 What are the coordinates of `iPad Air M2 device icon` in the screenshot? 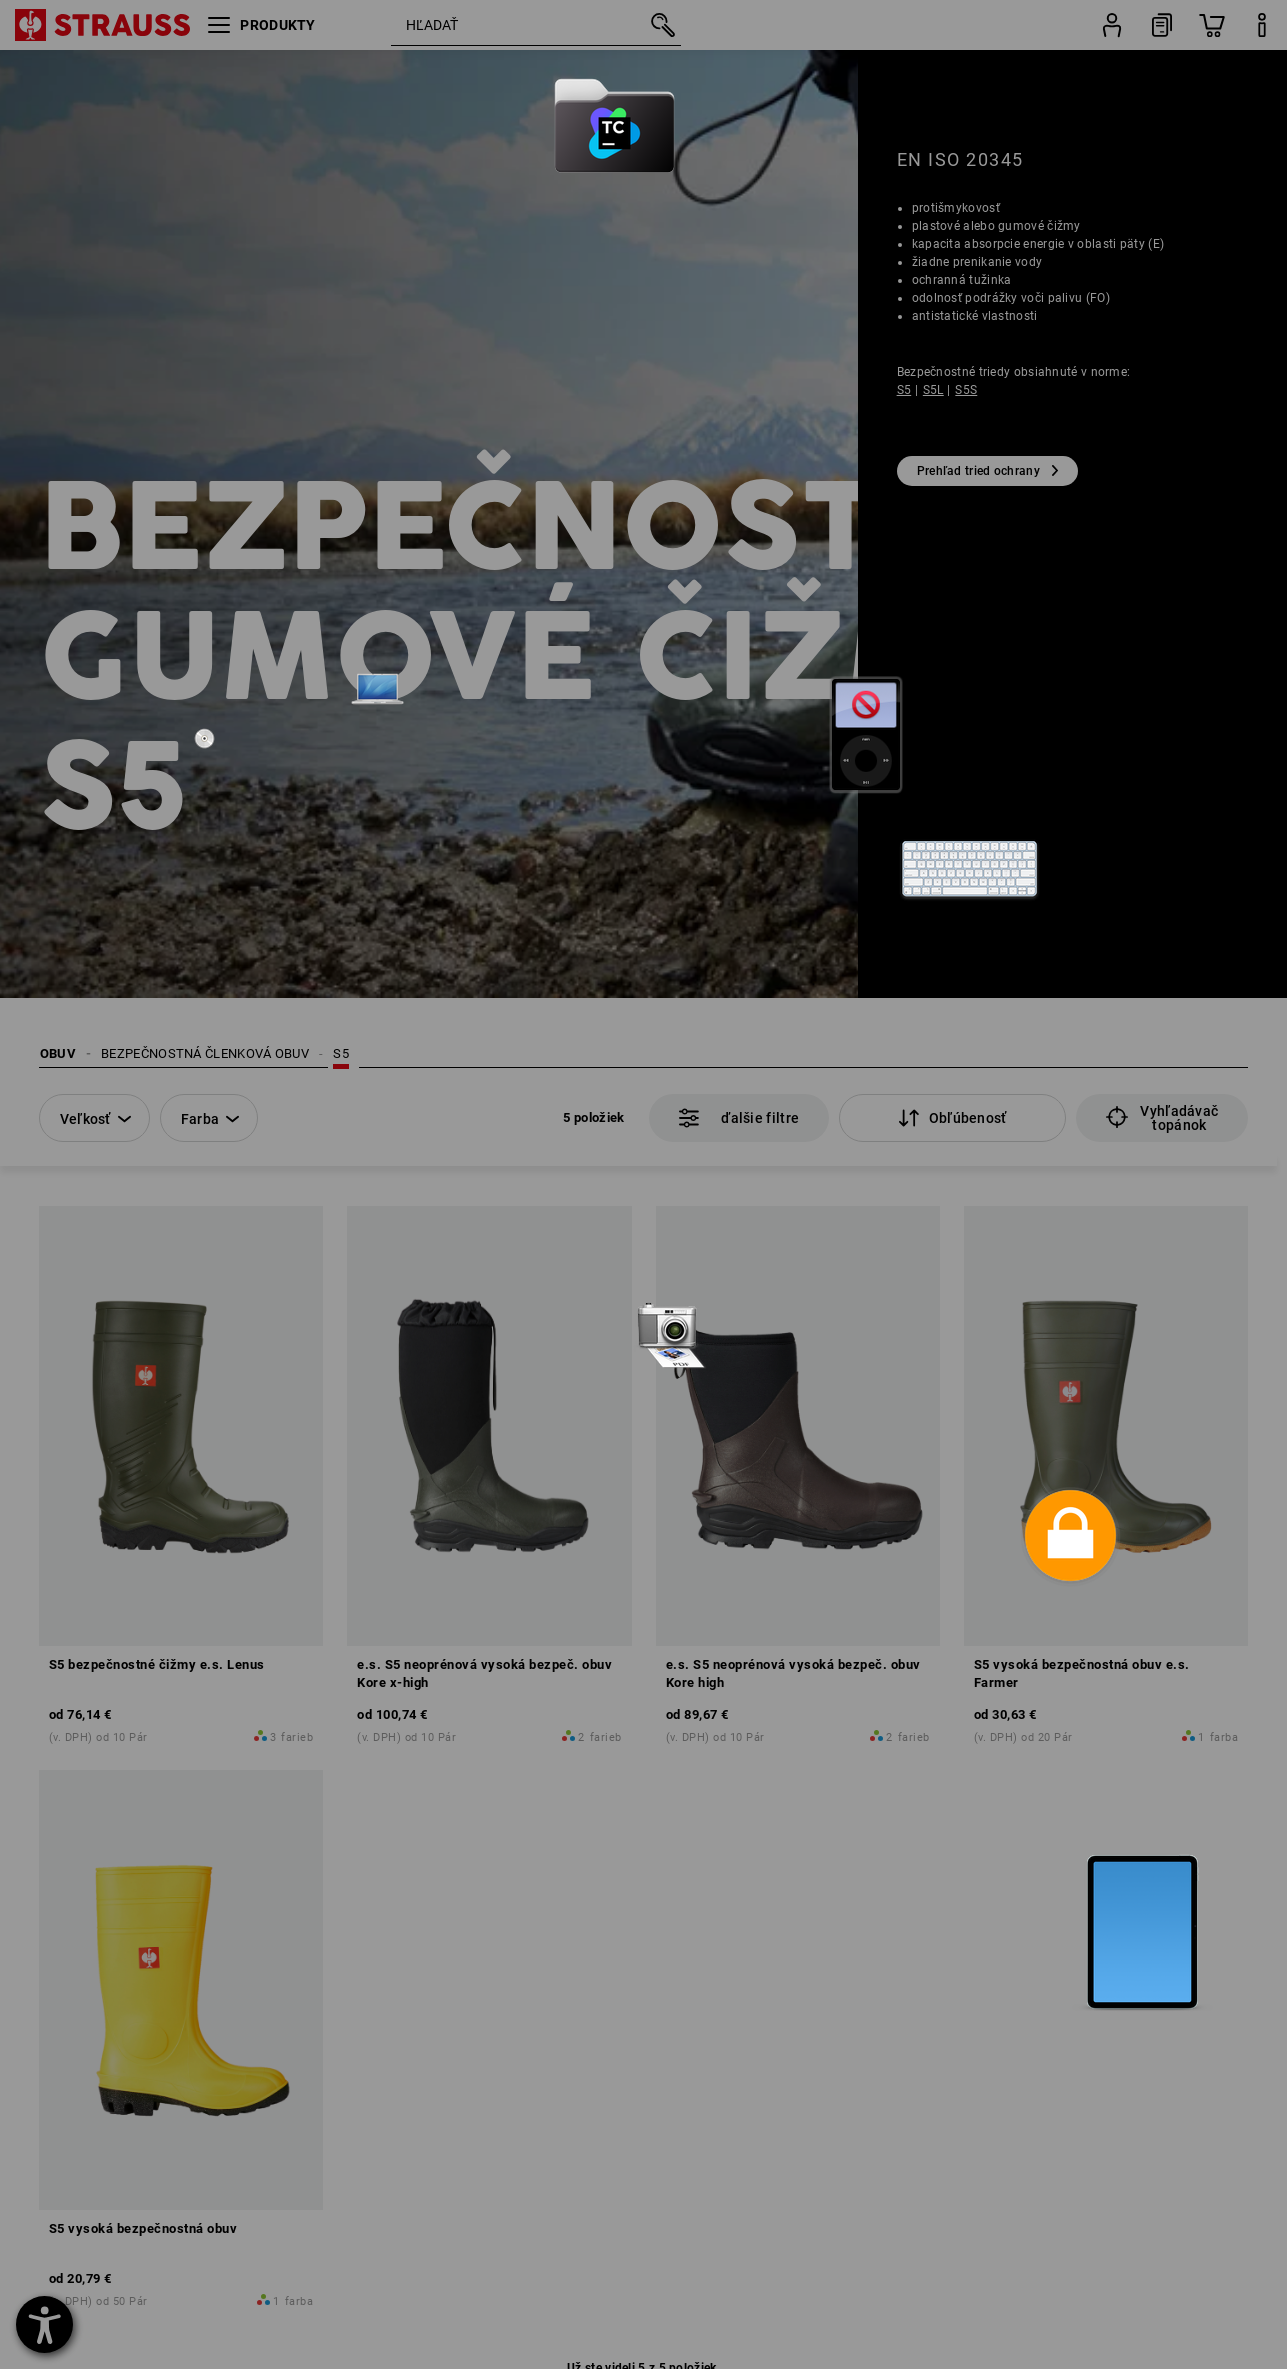 It's located at (1142, 1933).